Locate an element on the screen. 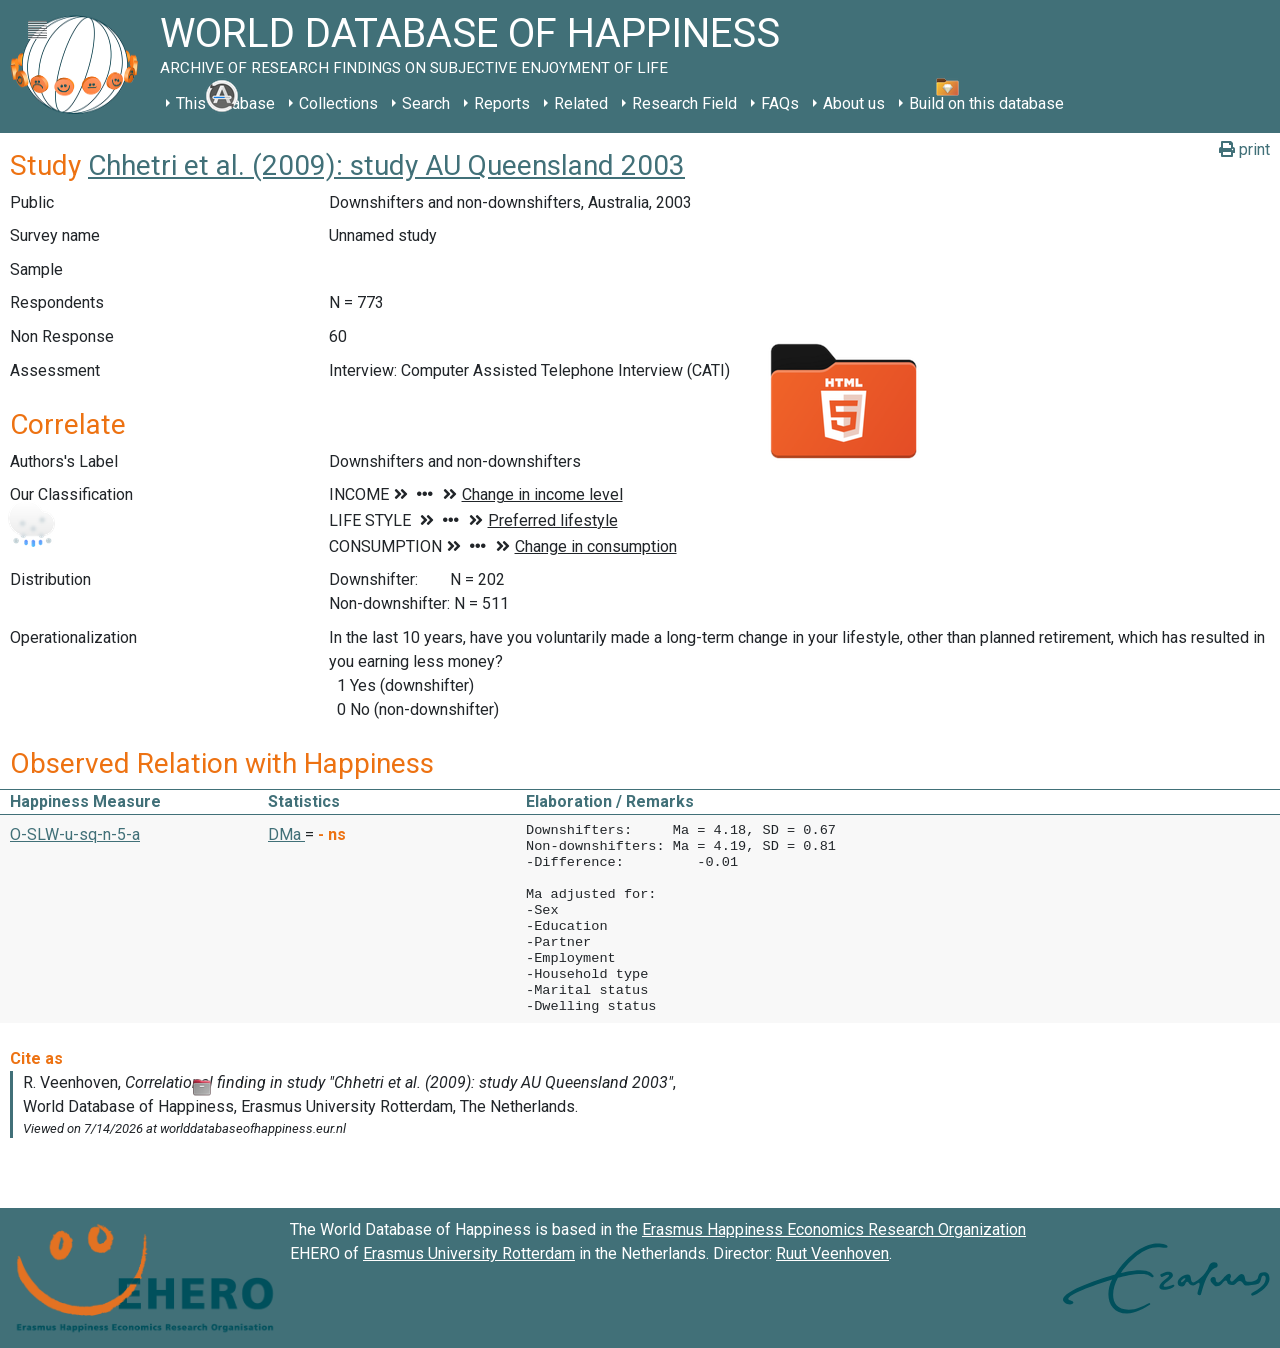  justify text to fill the full width is located at coordinates (37, 29).